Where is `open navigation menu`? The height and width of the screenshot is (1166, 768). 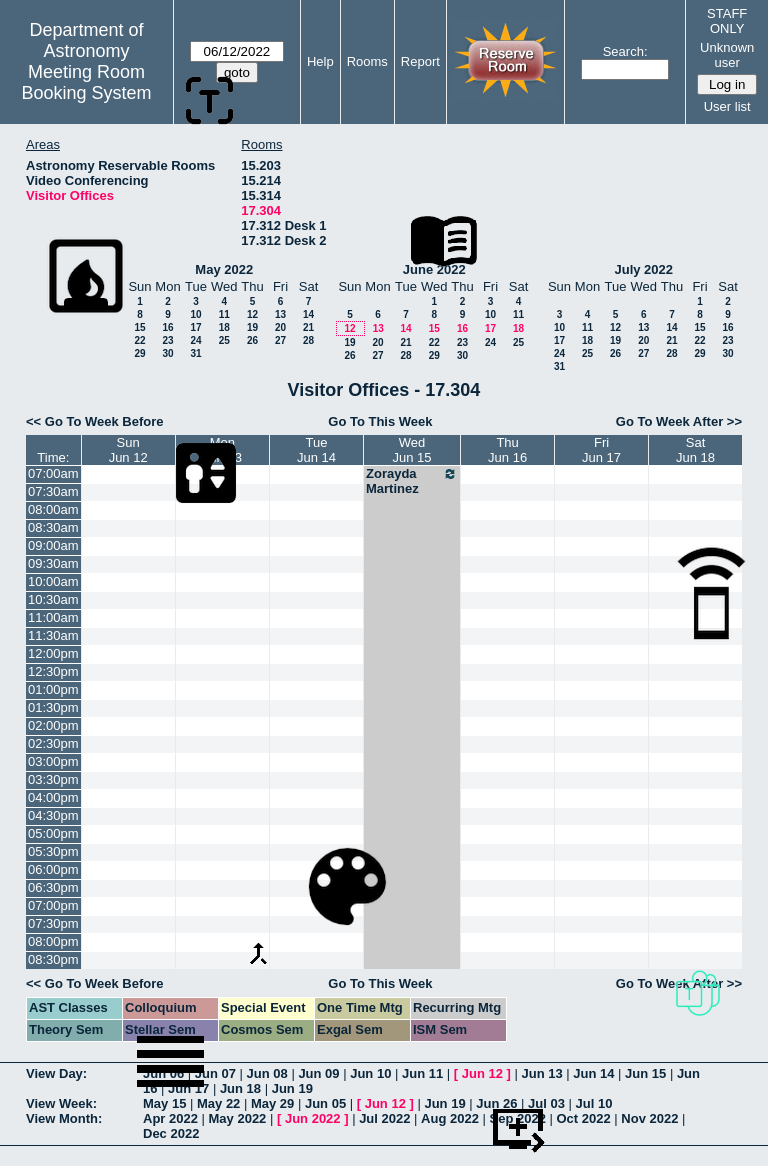
open navigation menu is located at coordinates (170, 1061).